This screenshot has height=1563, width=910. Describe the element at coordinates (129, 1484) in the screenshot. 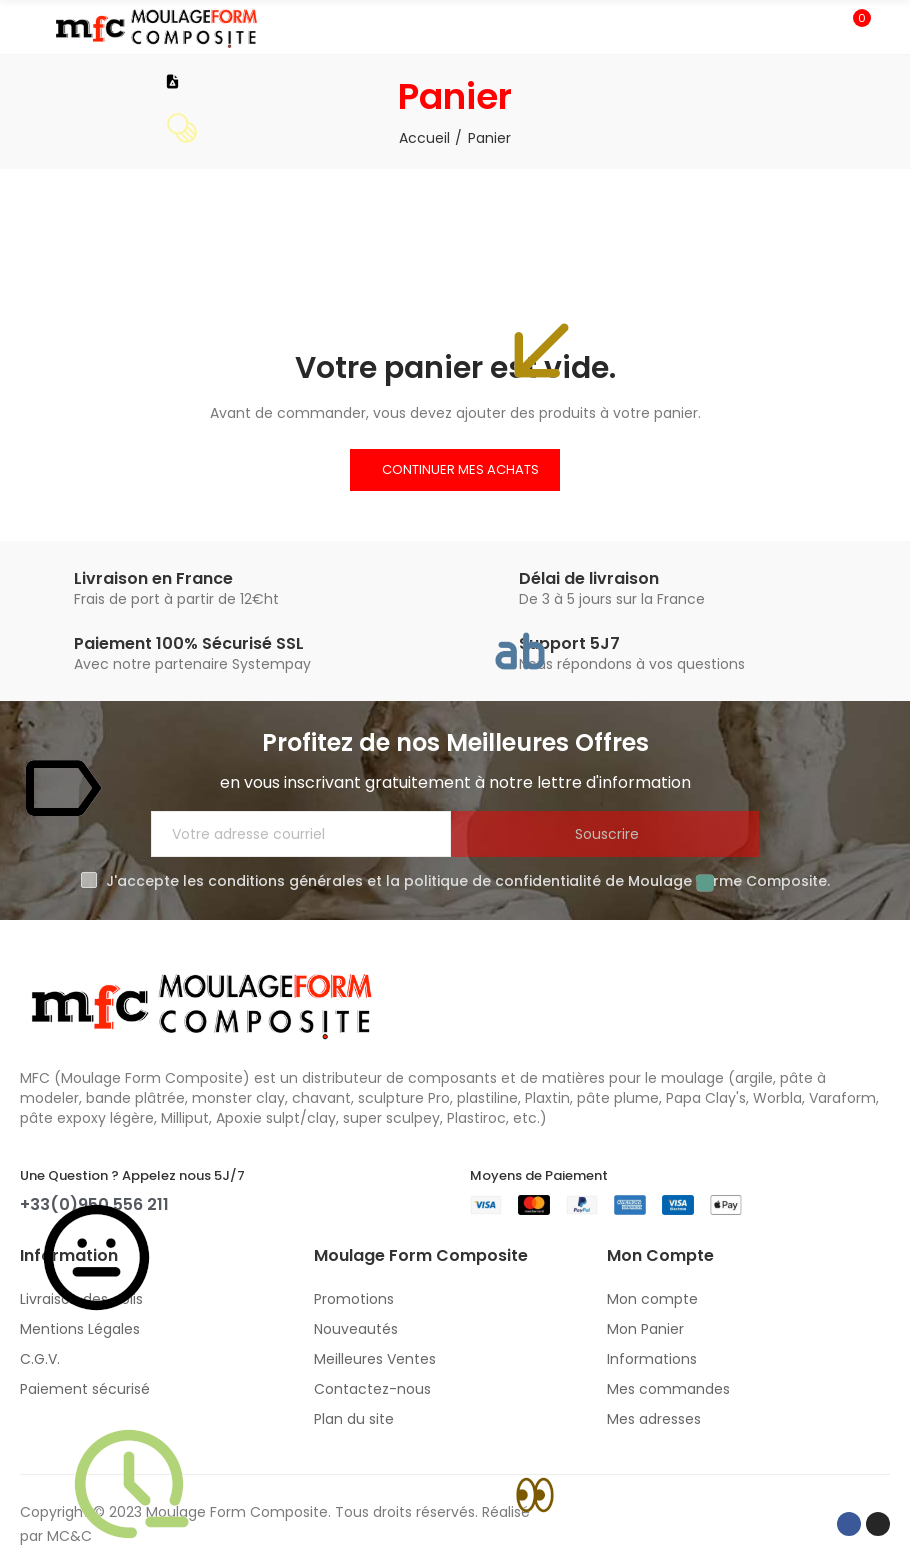

I see `remove time or reduce duration` at that location.